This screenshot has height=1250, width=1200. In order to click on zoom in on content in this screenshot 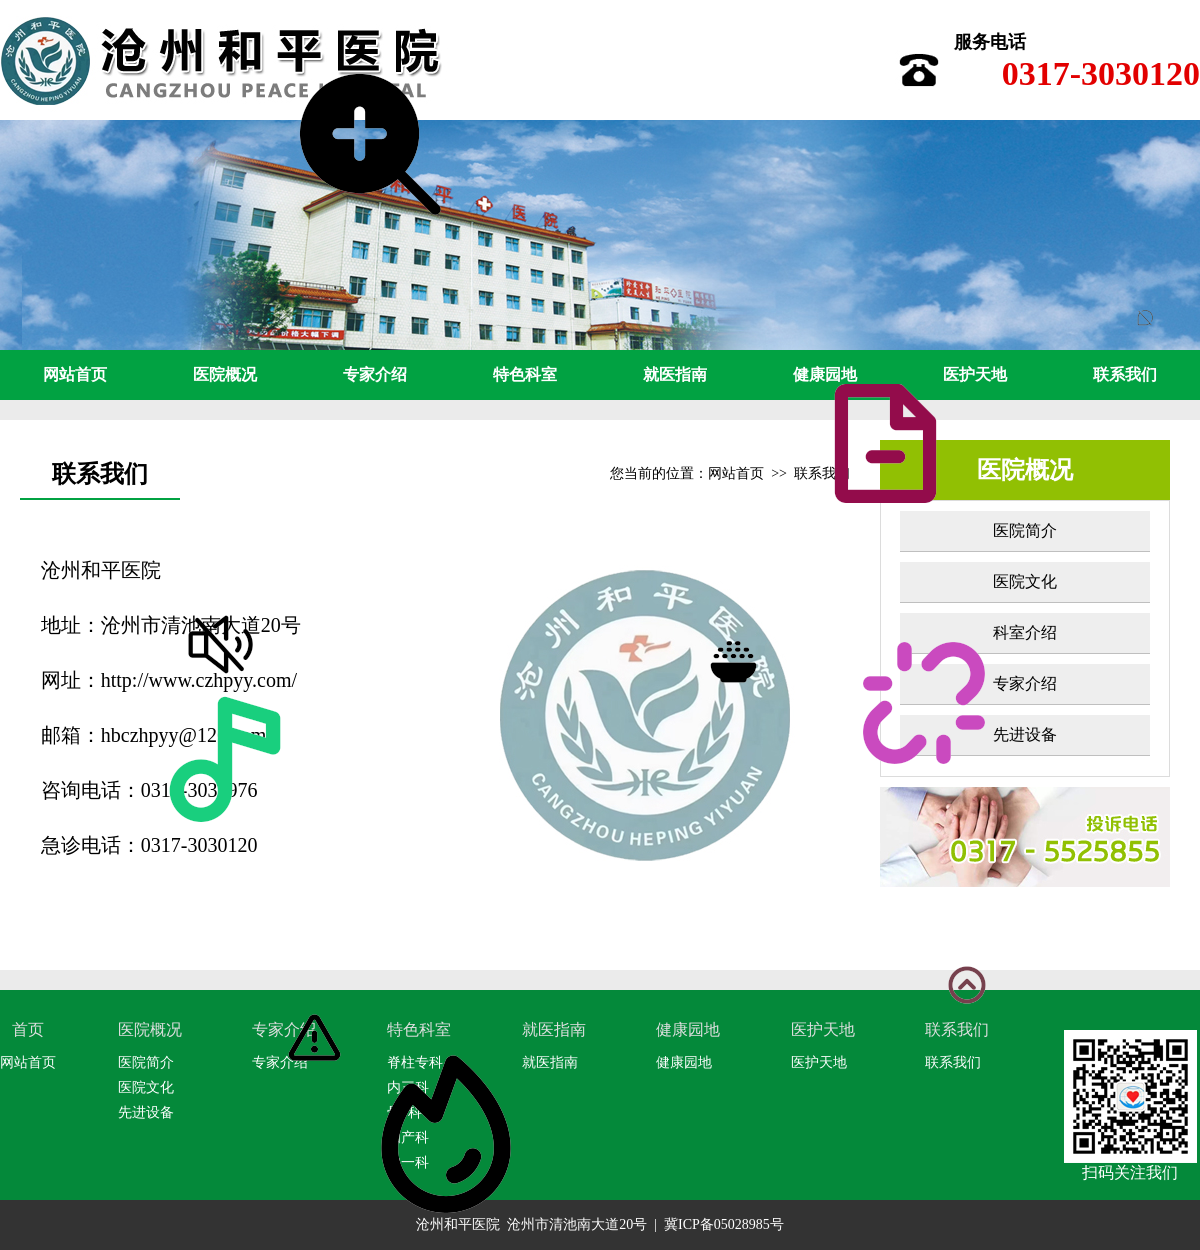, I will do `click(370, 144)`.